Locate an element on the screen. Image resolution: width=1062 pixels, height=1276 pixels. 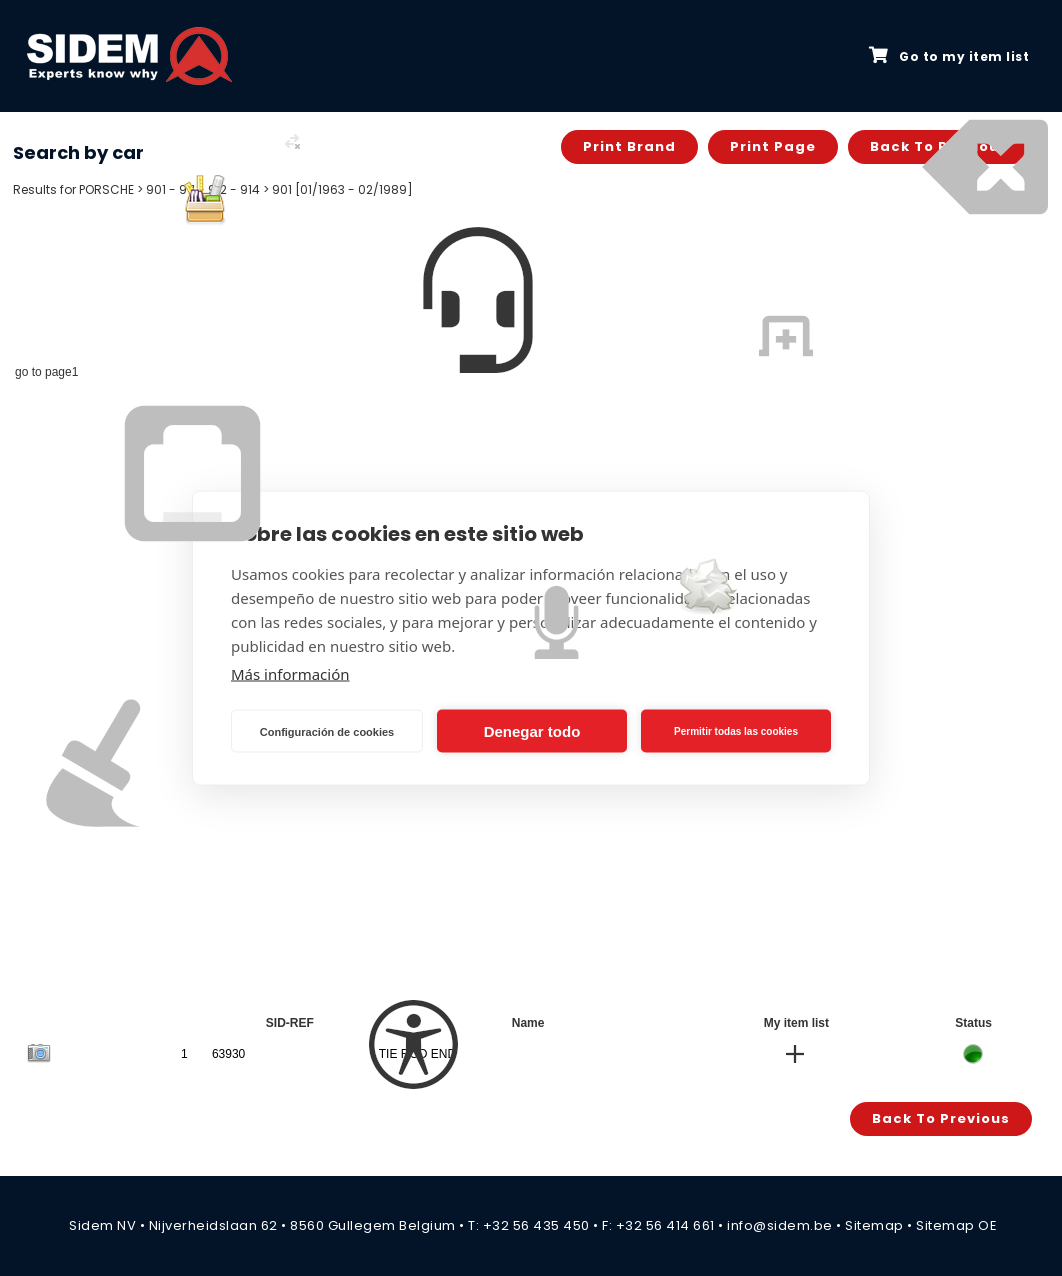
access accessibility settings is located at coordinates (413, 1044).